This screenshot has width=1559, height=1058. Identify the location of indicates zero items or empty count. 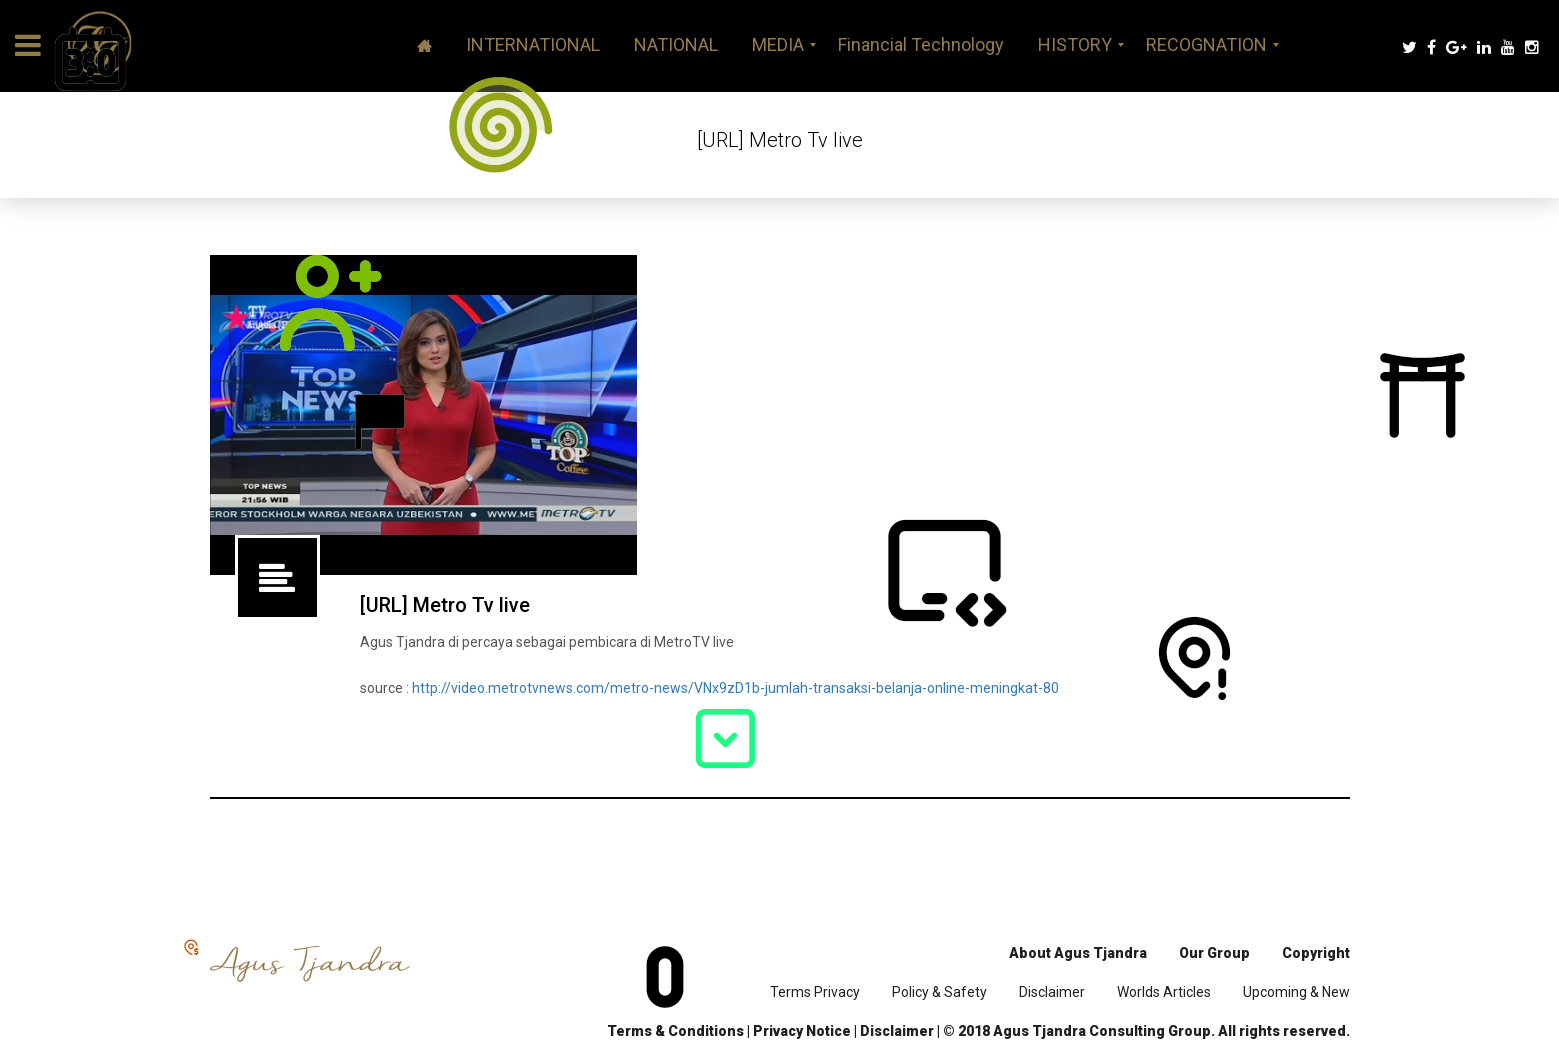
(665, 977).